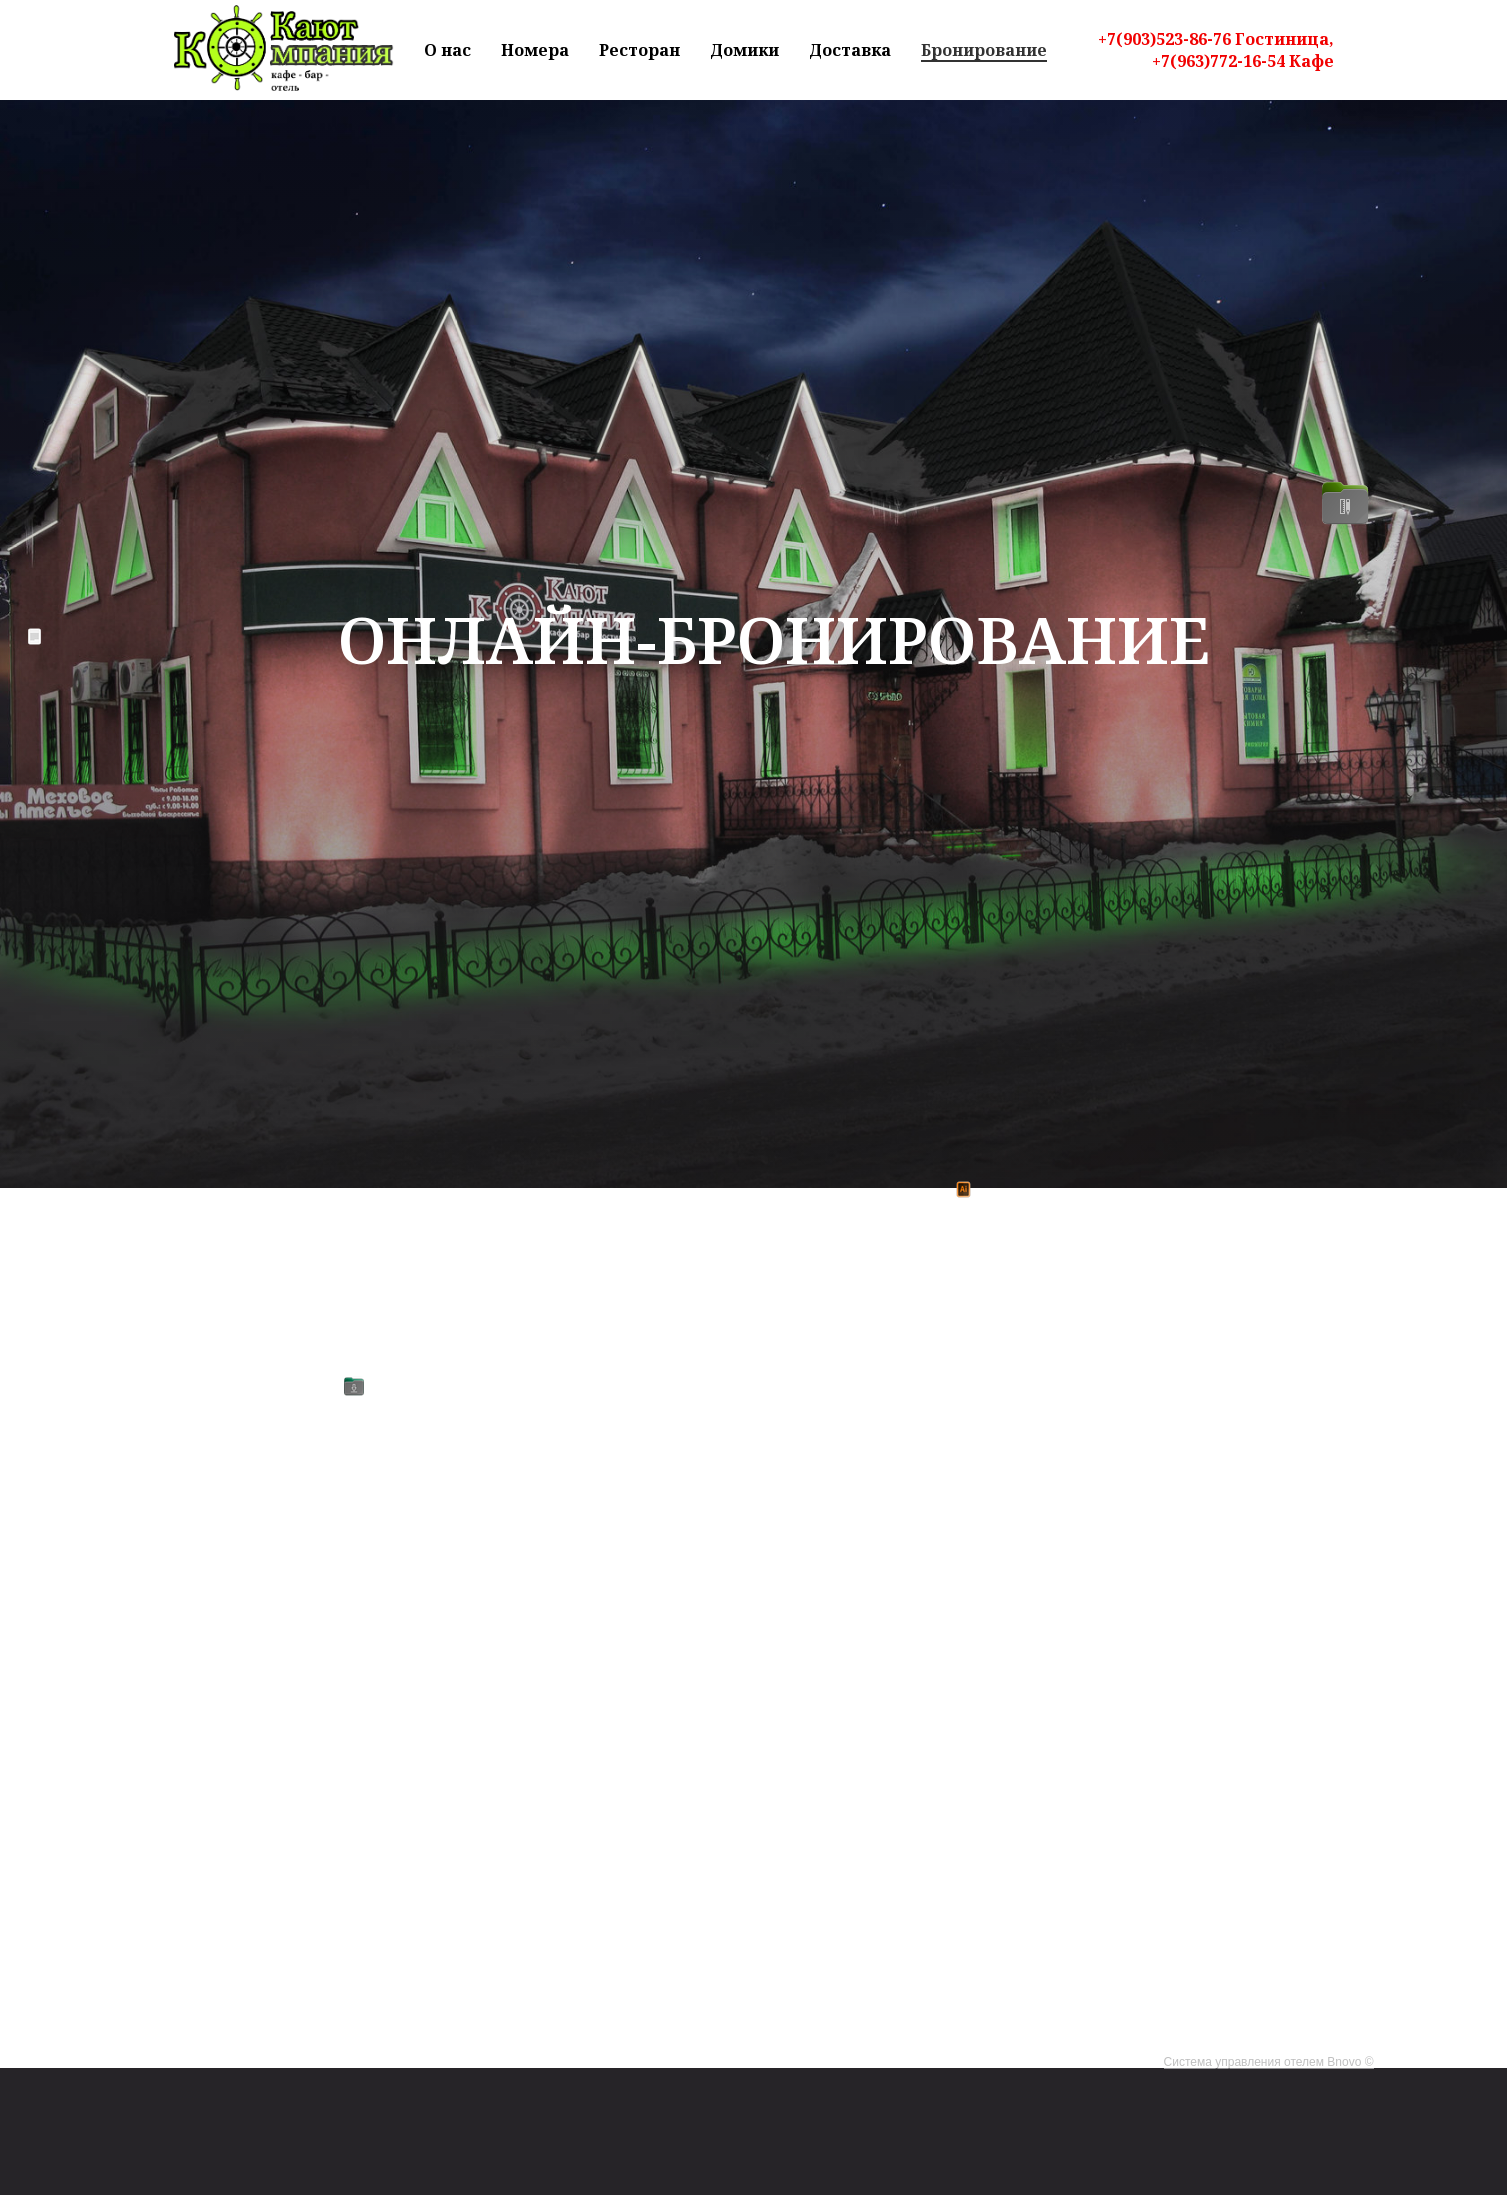 The width and height of the screenshot is (1507, 2195). What do you see at coordinates (963, 1189) in the screenshot?
I see `open an Adobe Illustrator file` at bounding box center [963, 1189].